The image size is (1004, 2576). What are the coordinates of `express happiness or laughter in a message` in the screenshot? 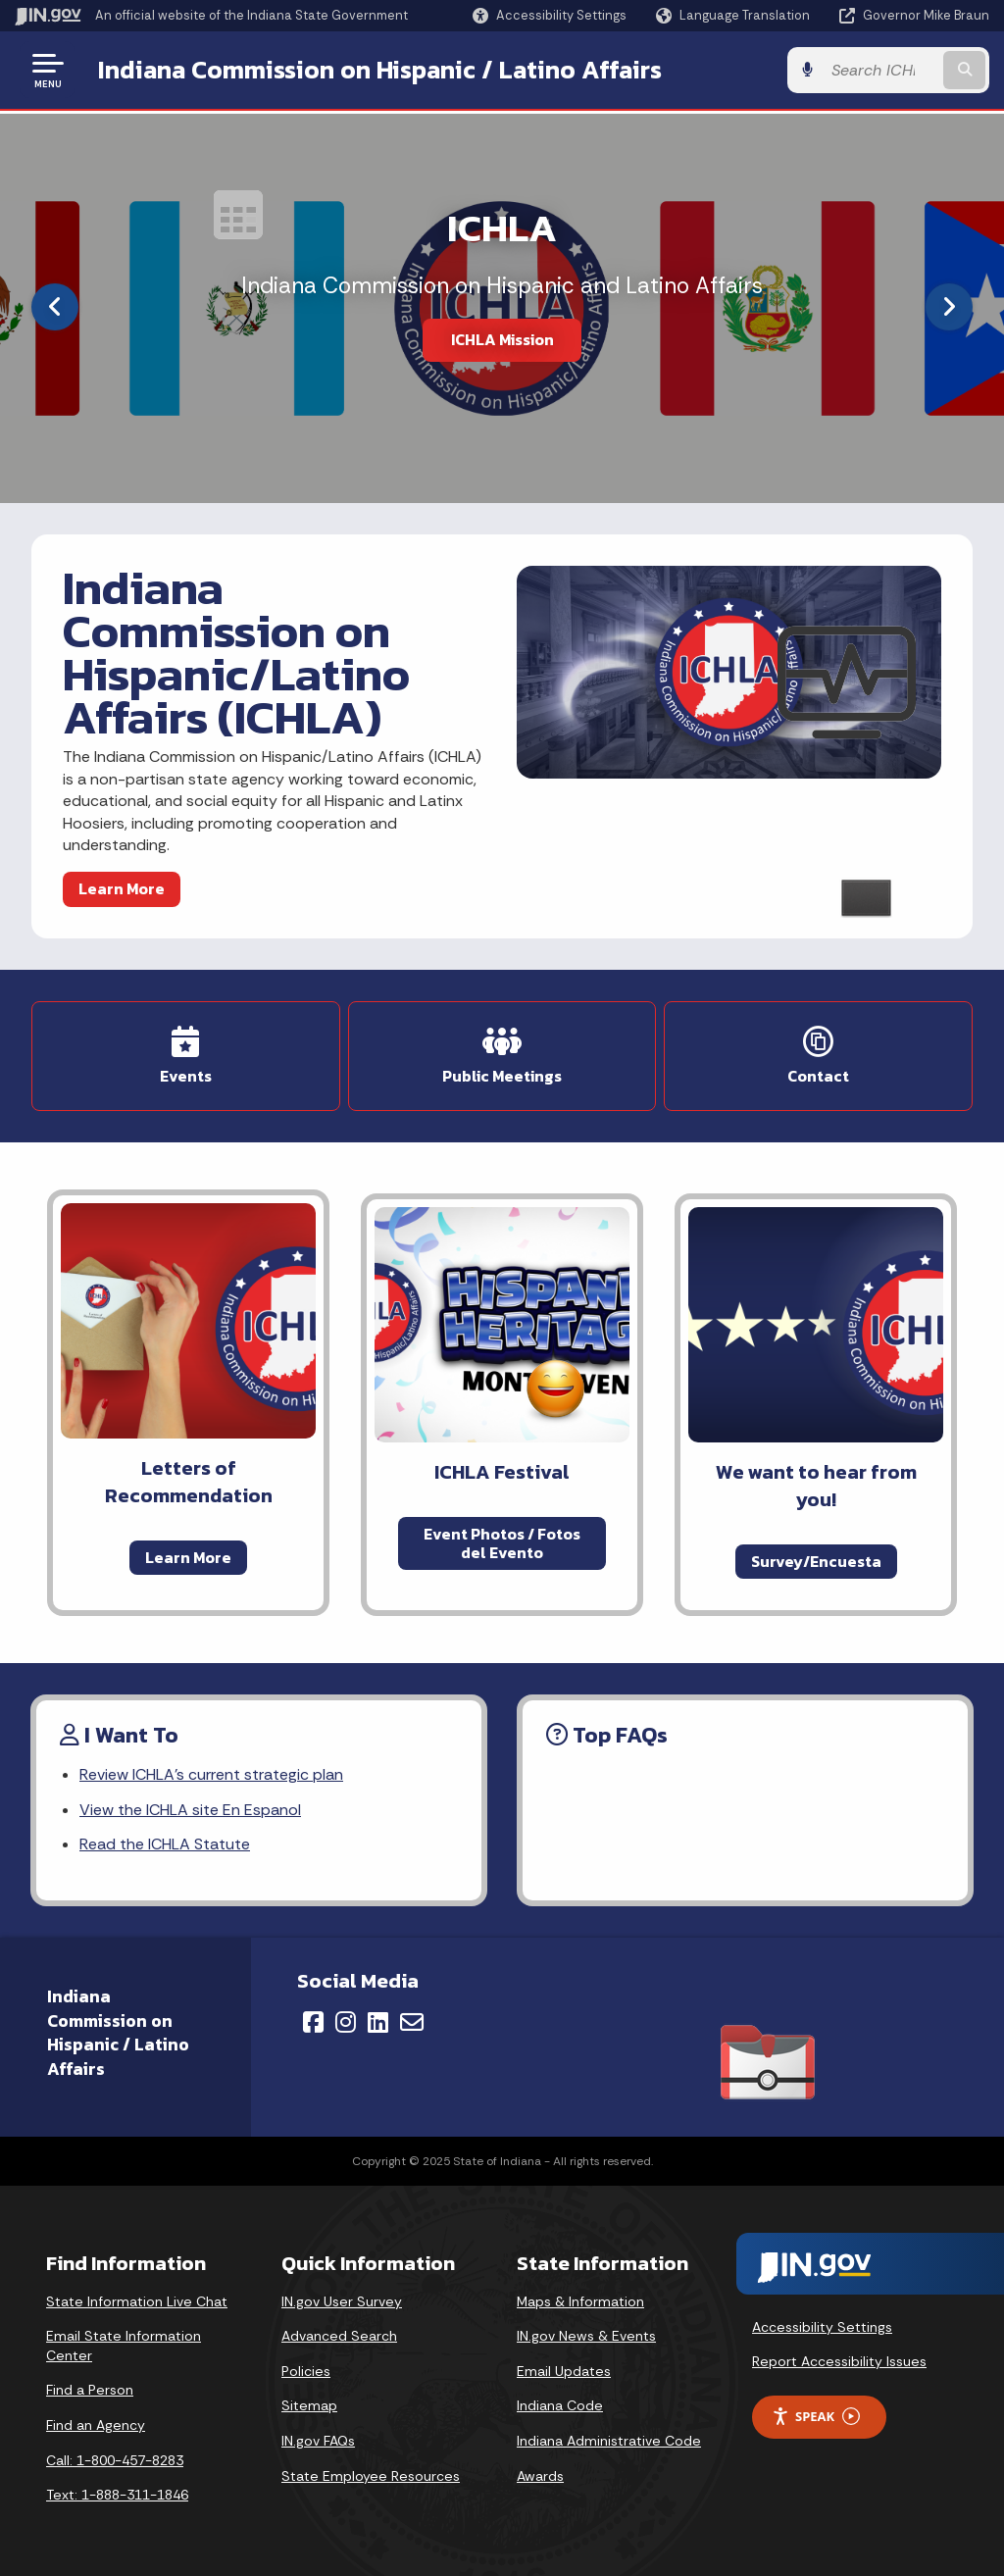 It's located at (556, 1391).